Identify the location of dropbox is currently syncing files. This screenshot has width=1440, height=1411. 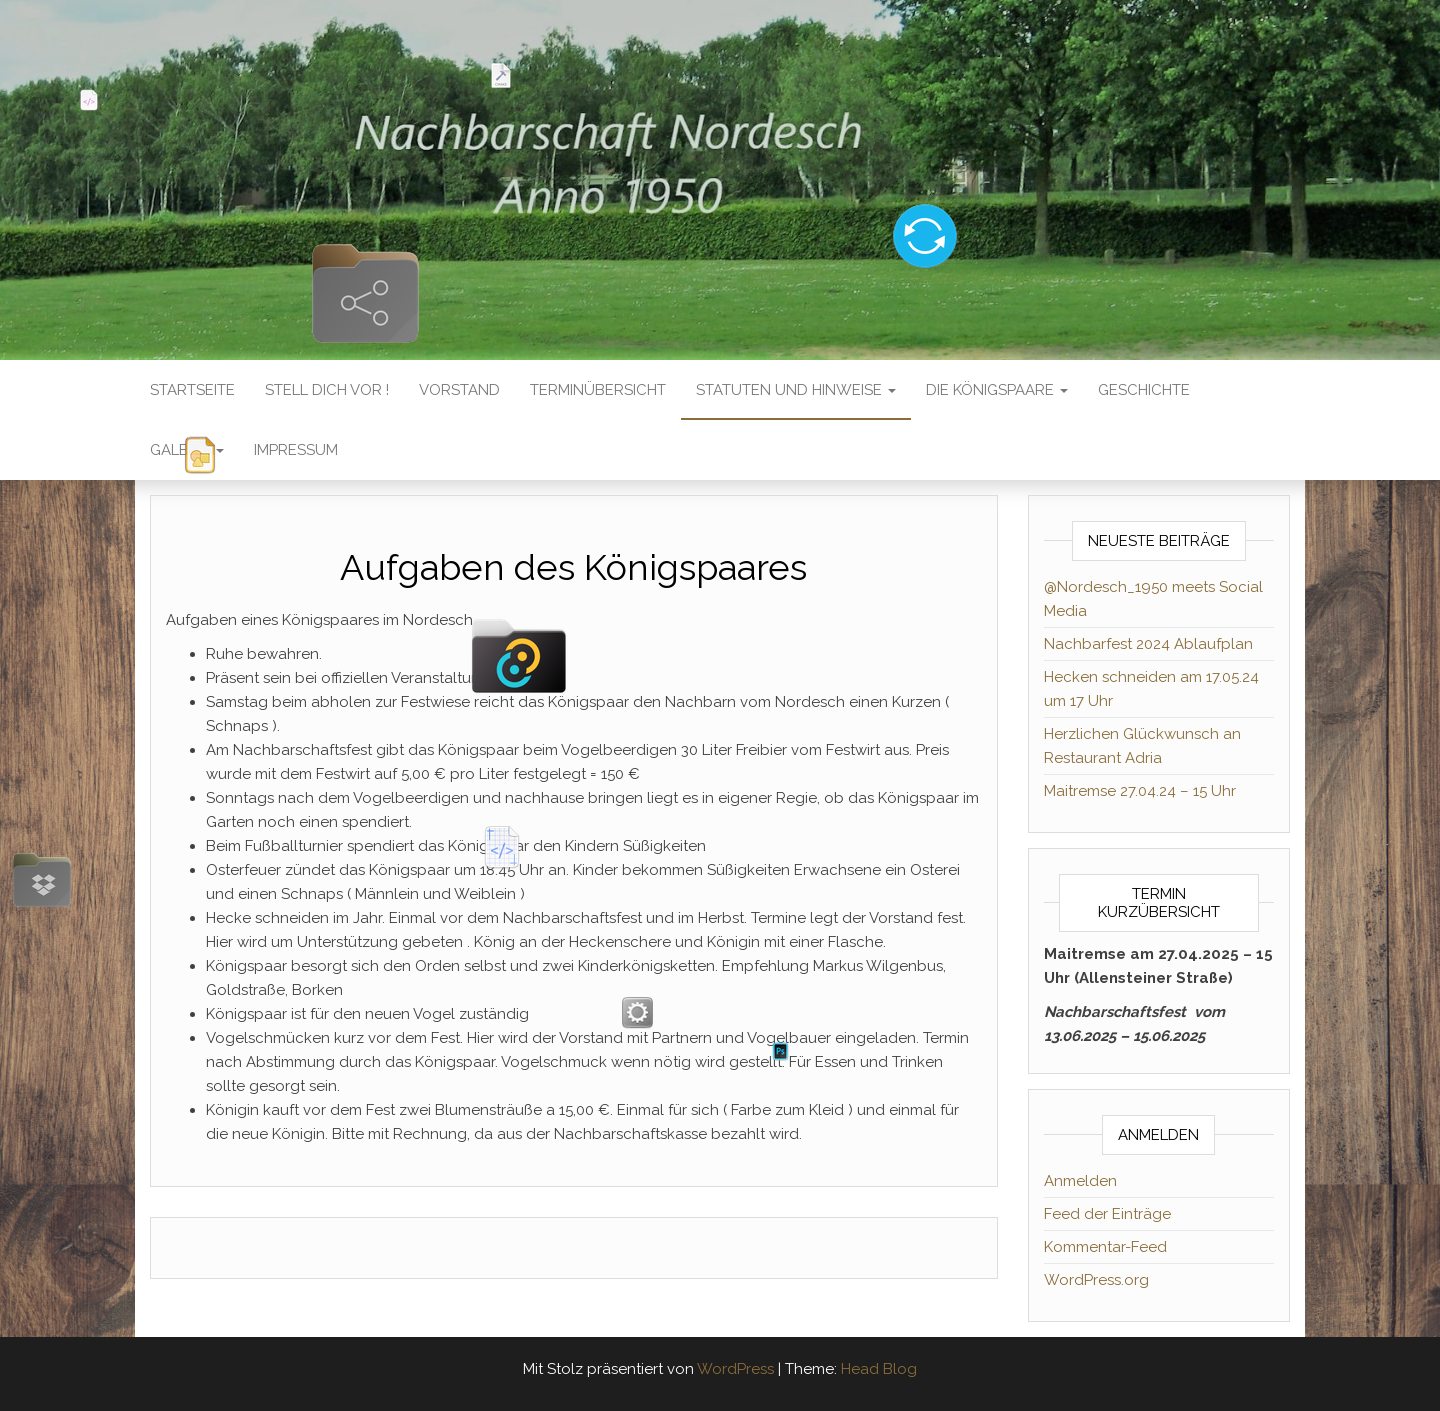
(925, 236).